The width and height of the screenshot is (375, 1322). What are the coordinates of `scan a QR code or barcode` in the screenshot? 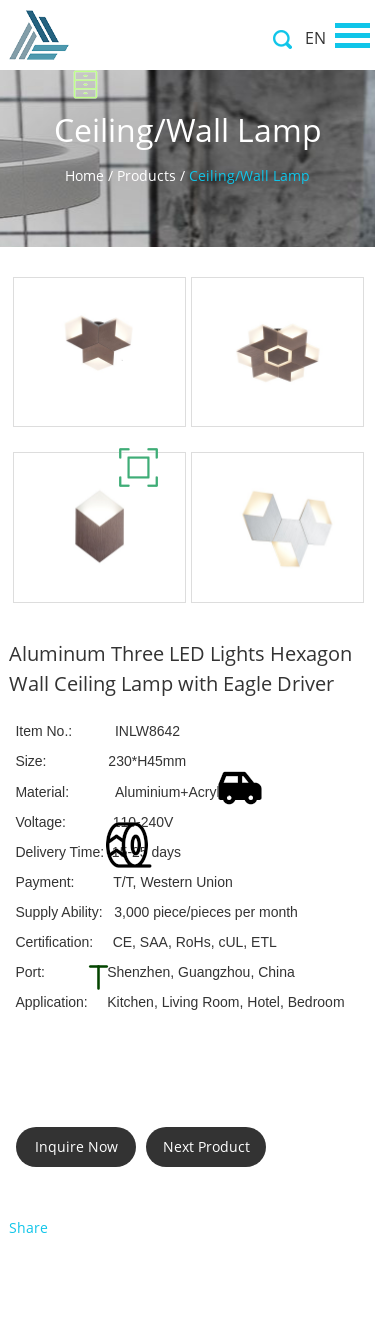 It's located at (138, 467).